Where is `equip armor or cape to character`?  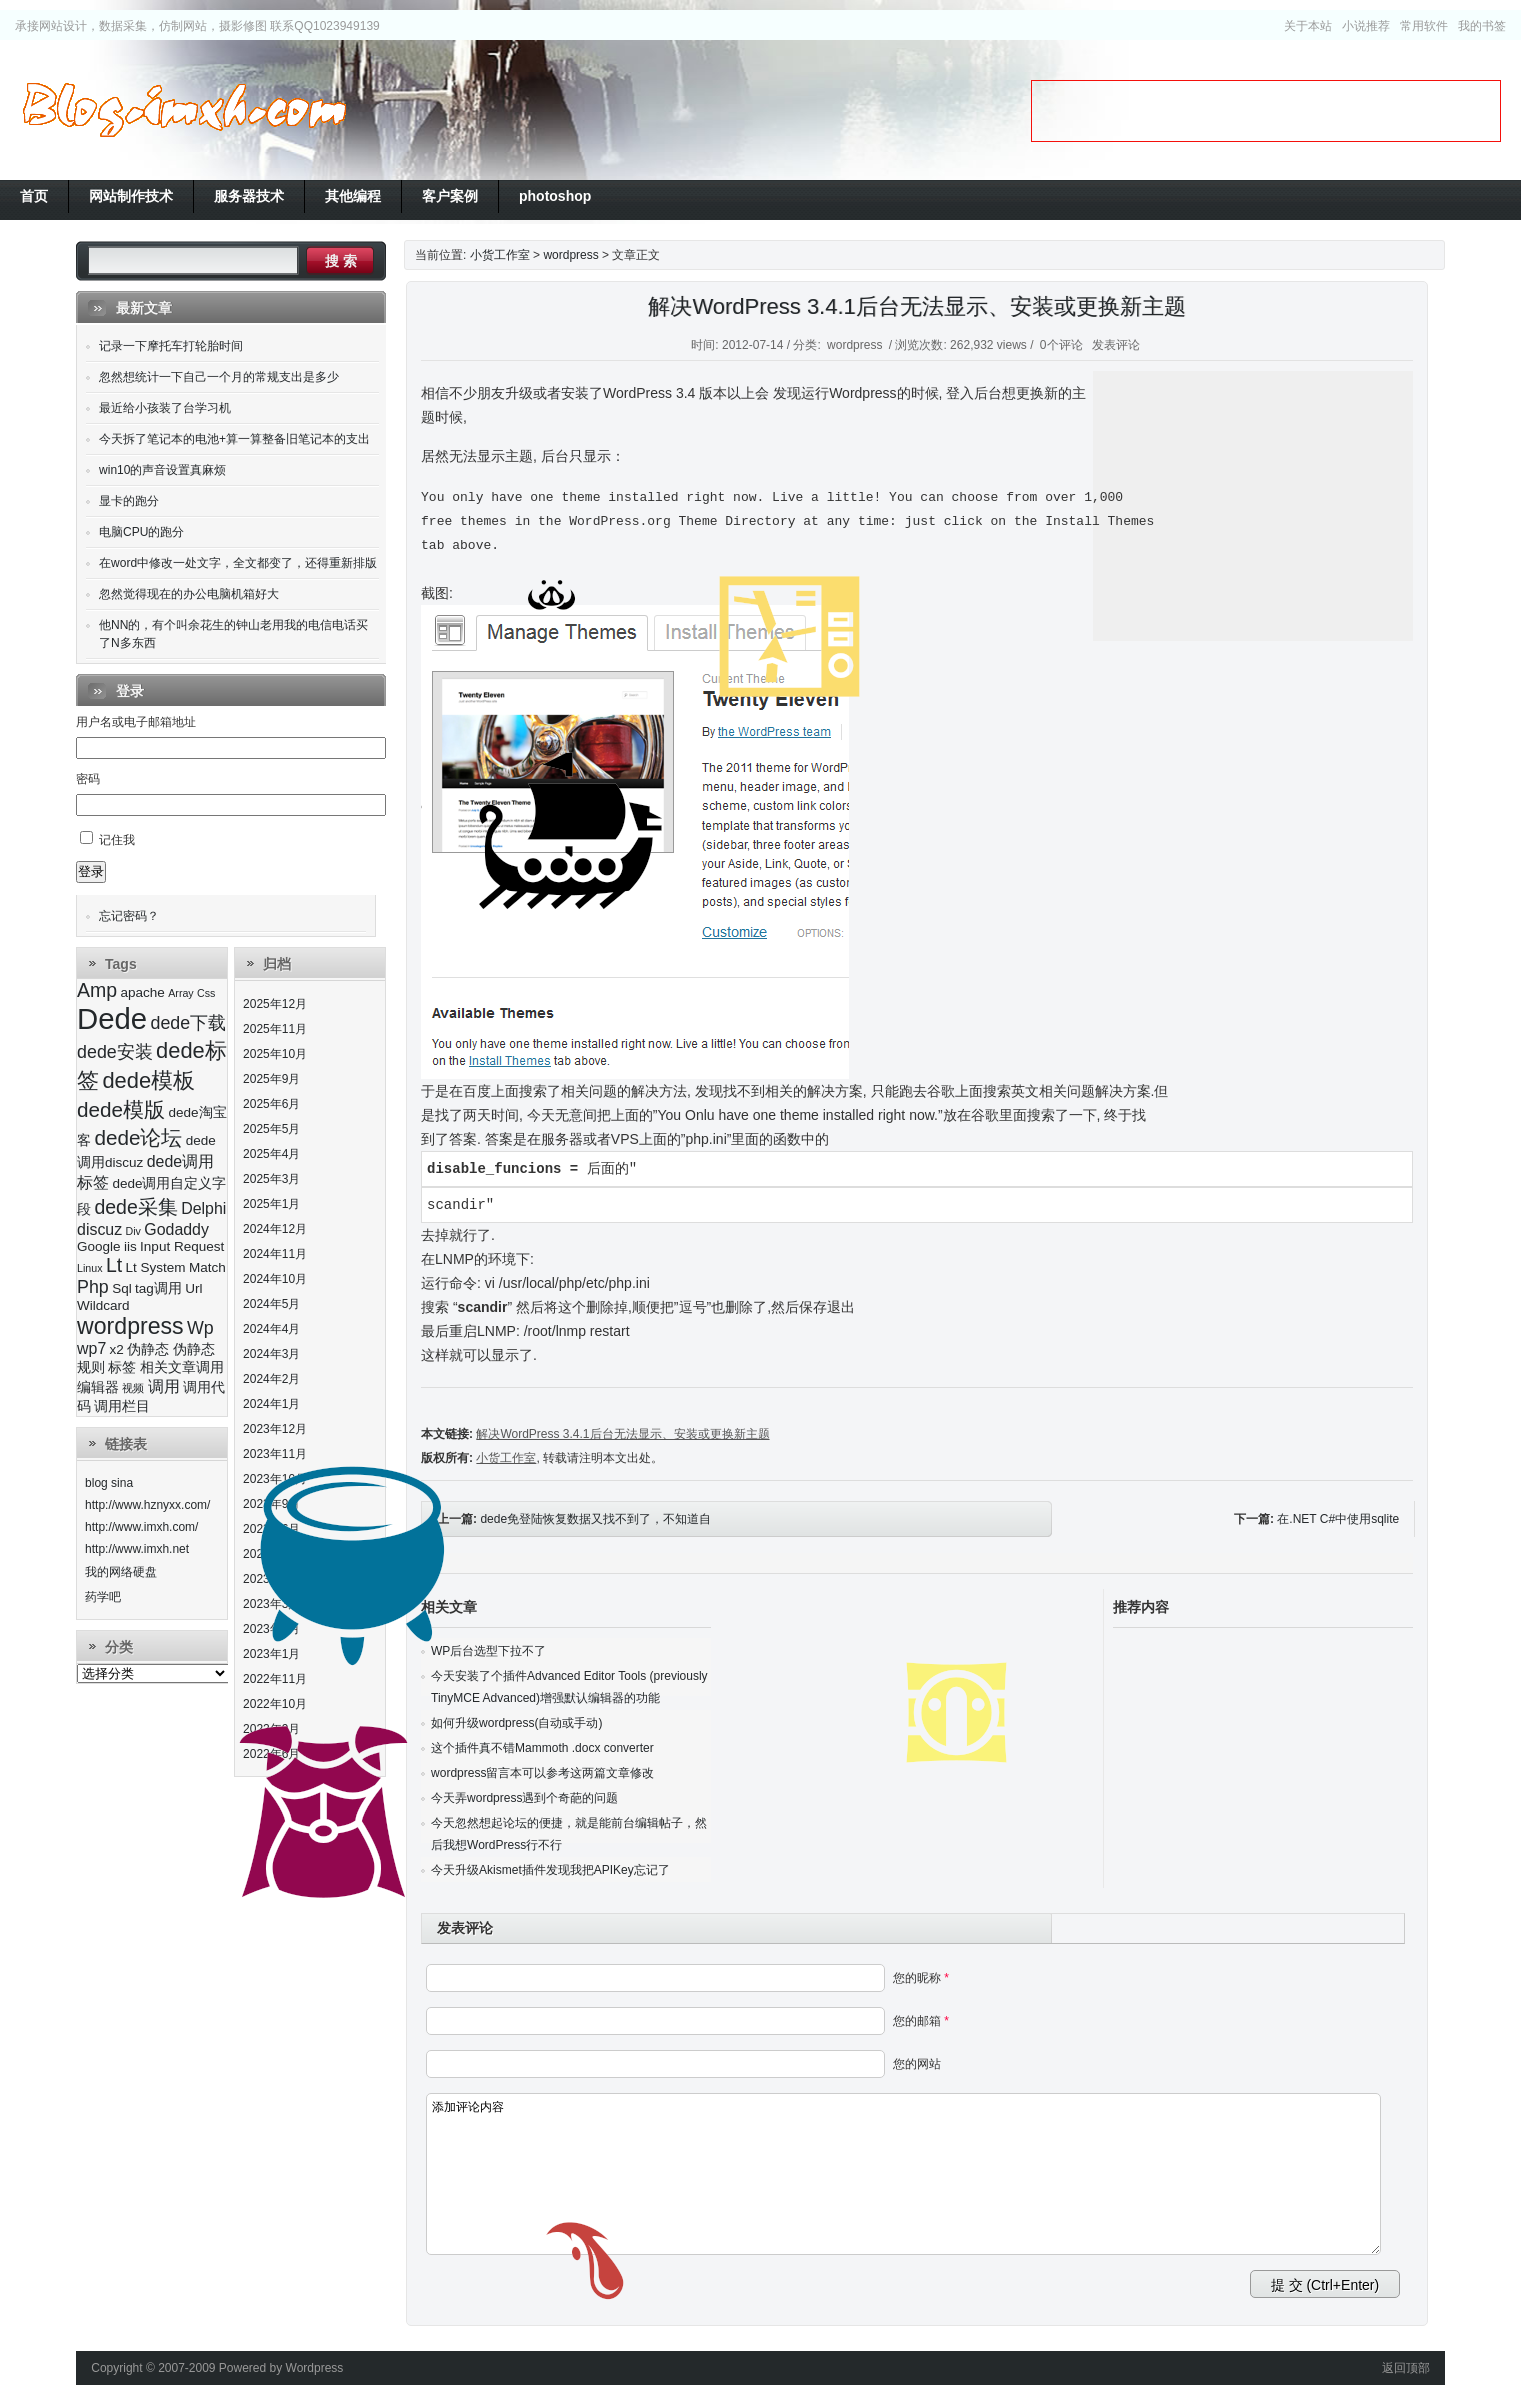 equip armor or cape to character is located at coordinates (323, 1810).